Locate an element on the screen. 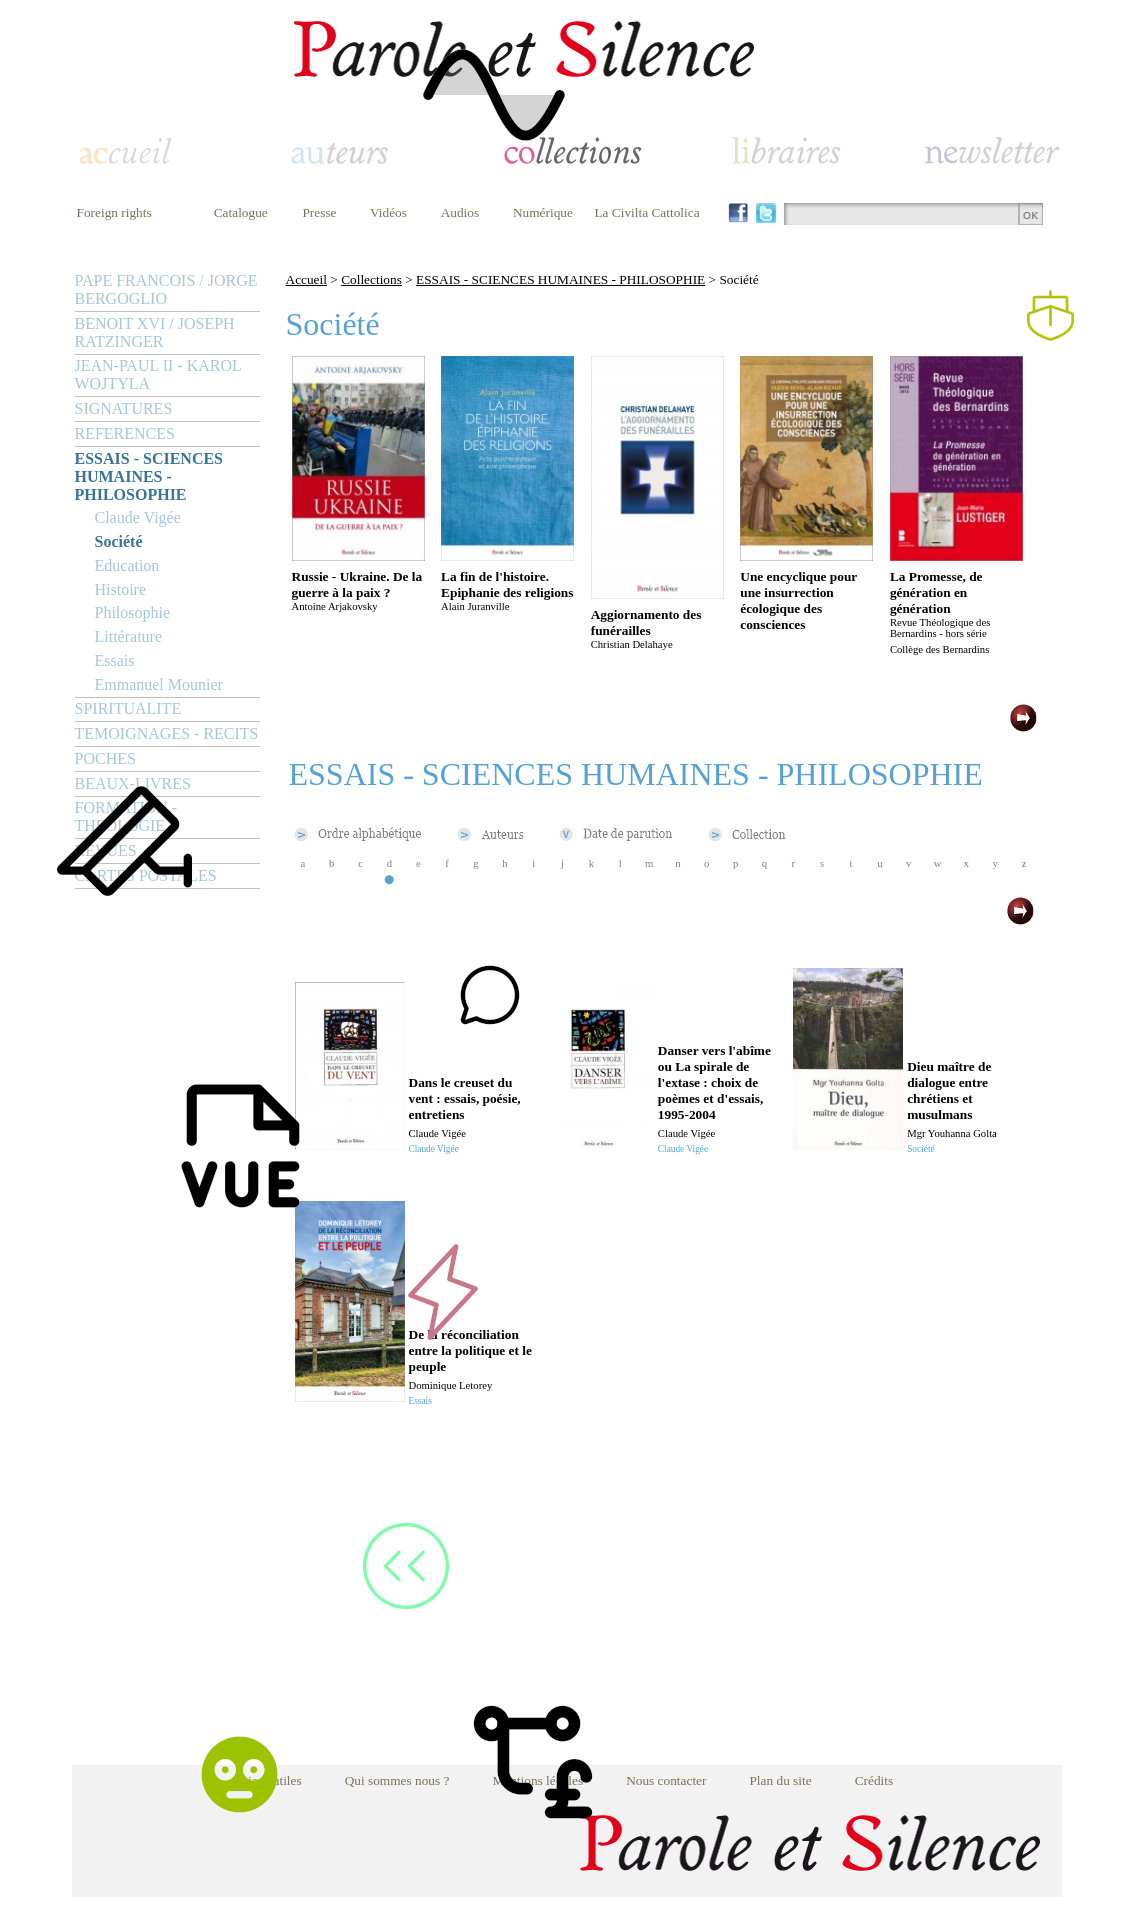  access security camera settings is located at coordinates (124, 849).